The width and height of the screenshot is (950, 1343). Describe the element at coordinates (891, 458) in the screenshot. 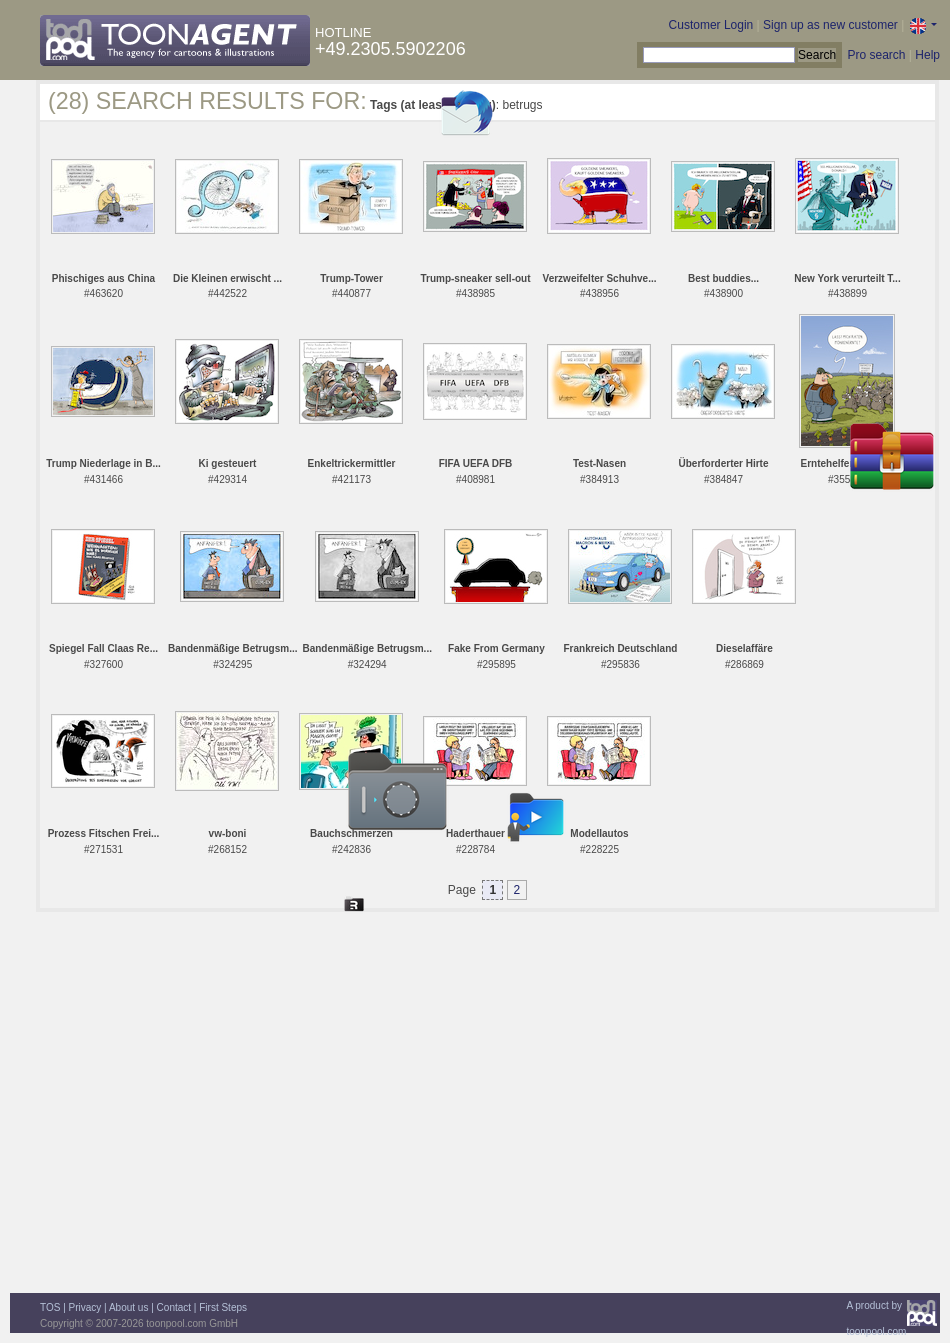

I see `open folder containing WinRAR archives` at that location.